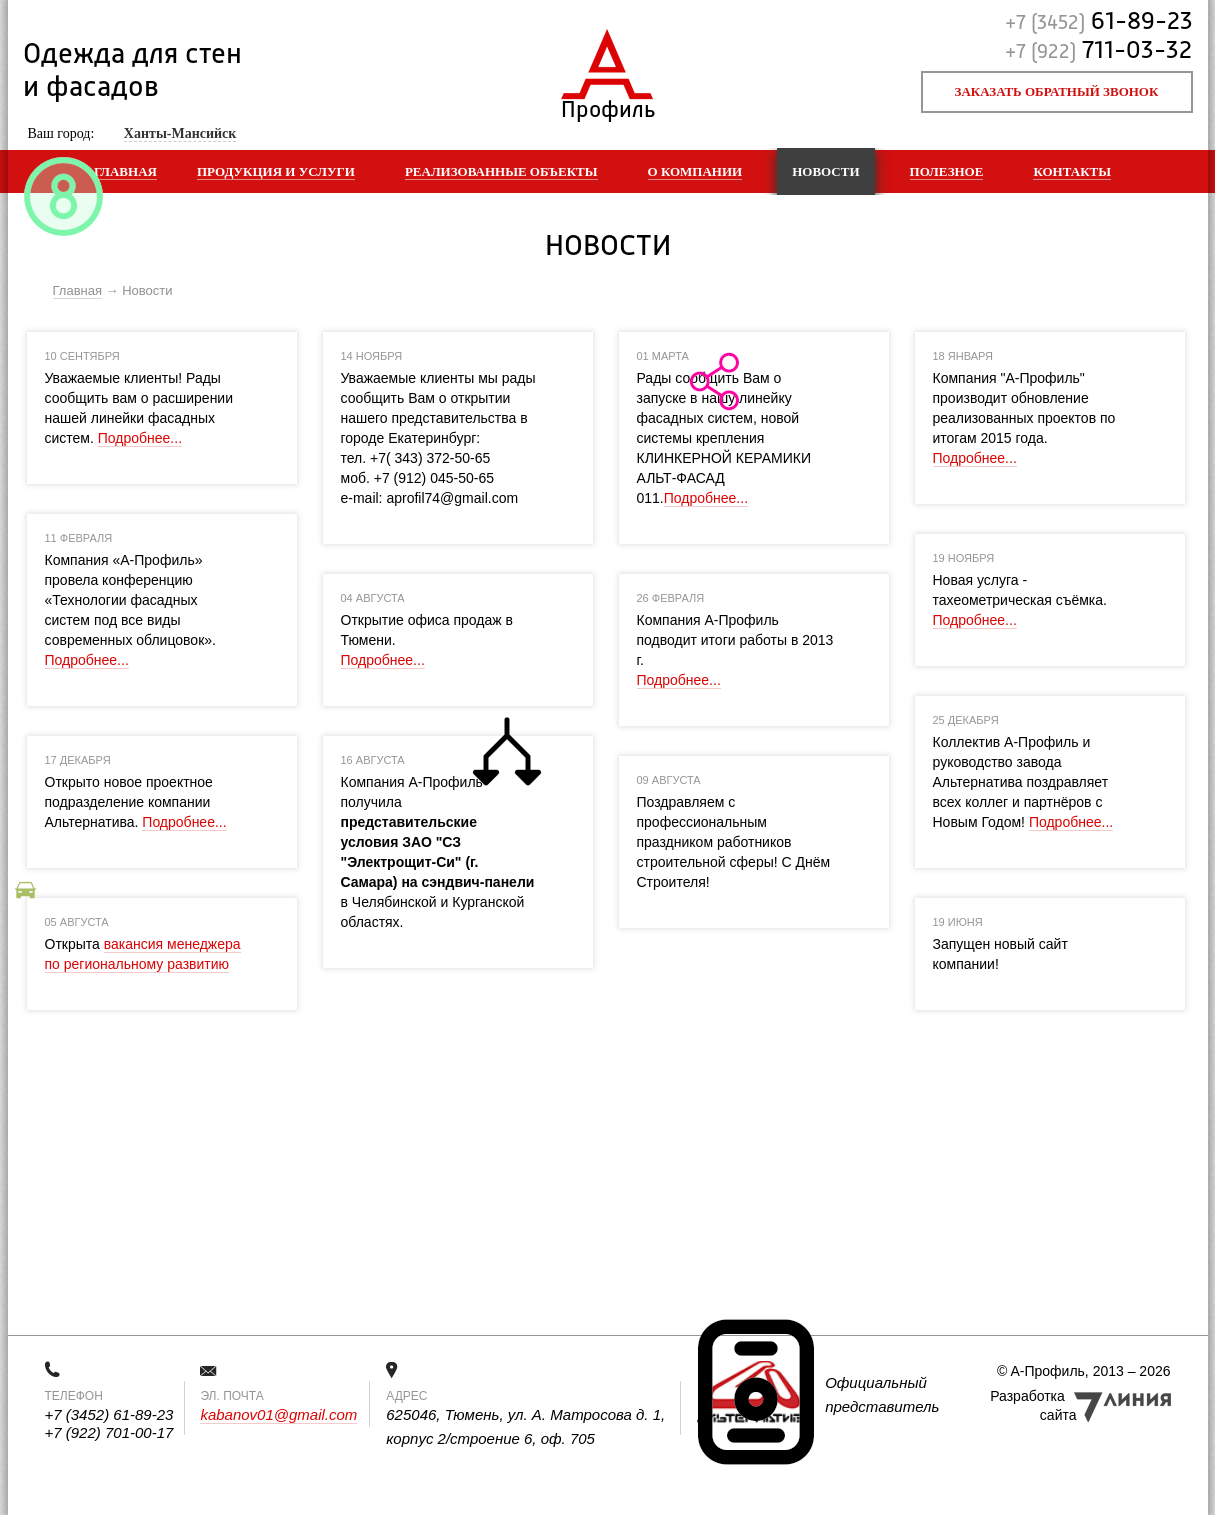 This screenshot has height=1515, width=1215. I want to click on indicates item number eight in a list or sequence, so click(63, 196).